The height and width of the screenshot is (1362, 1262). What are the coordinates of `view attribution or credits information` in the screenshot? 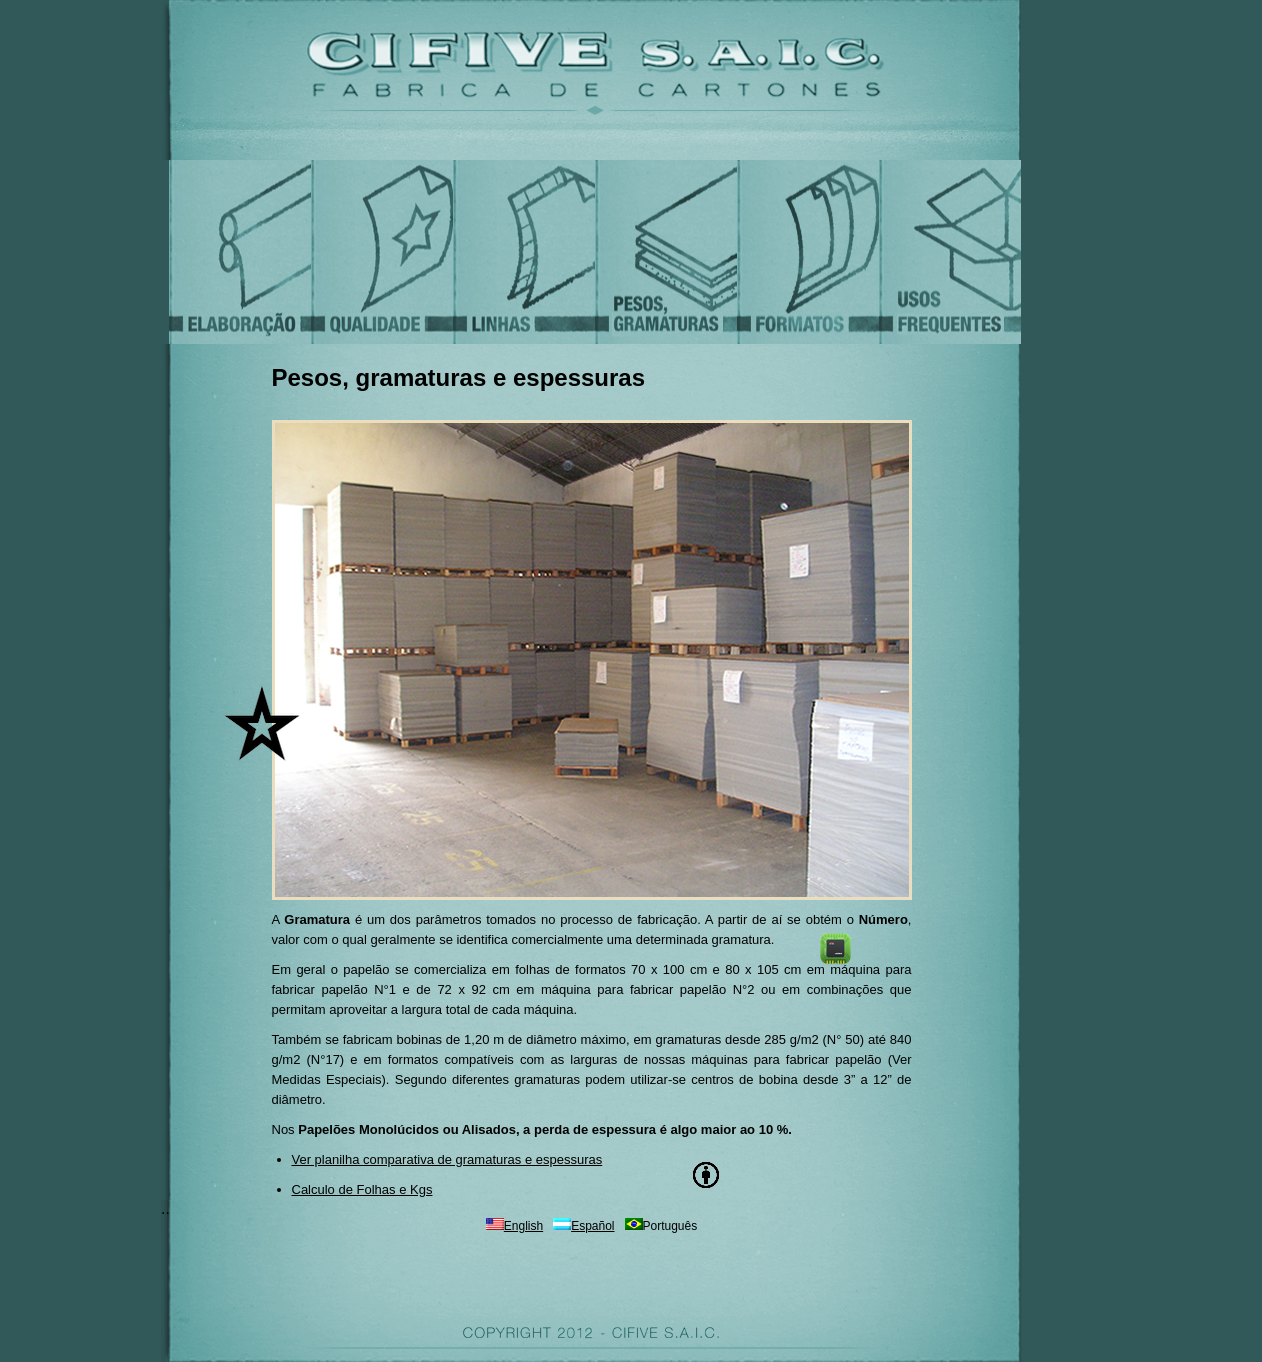 It's located at (706, 1175).